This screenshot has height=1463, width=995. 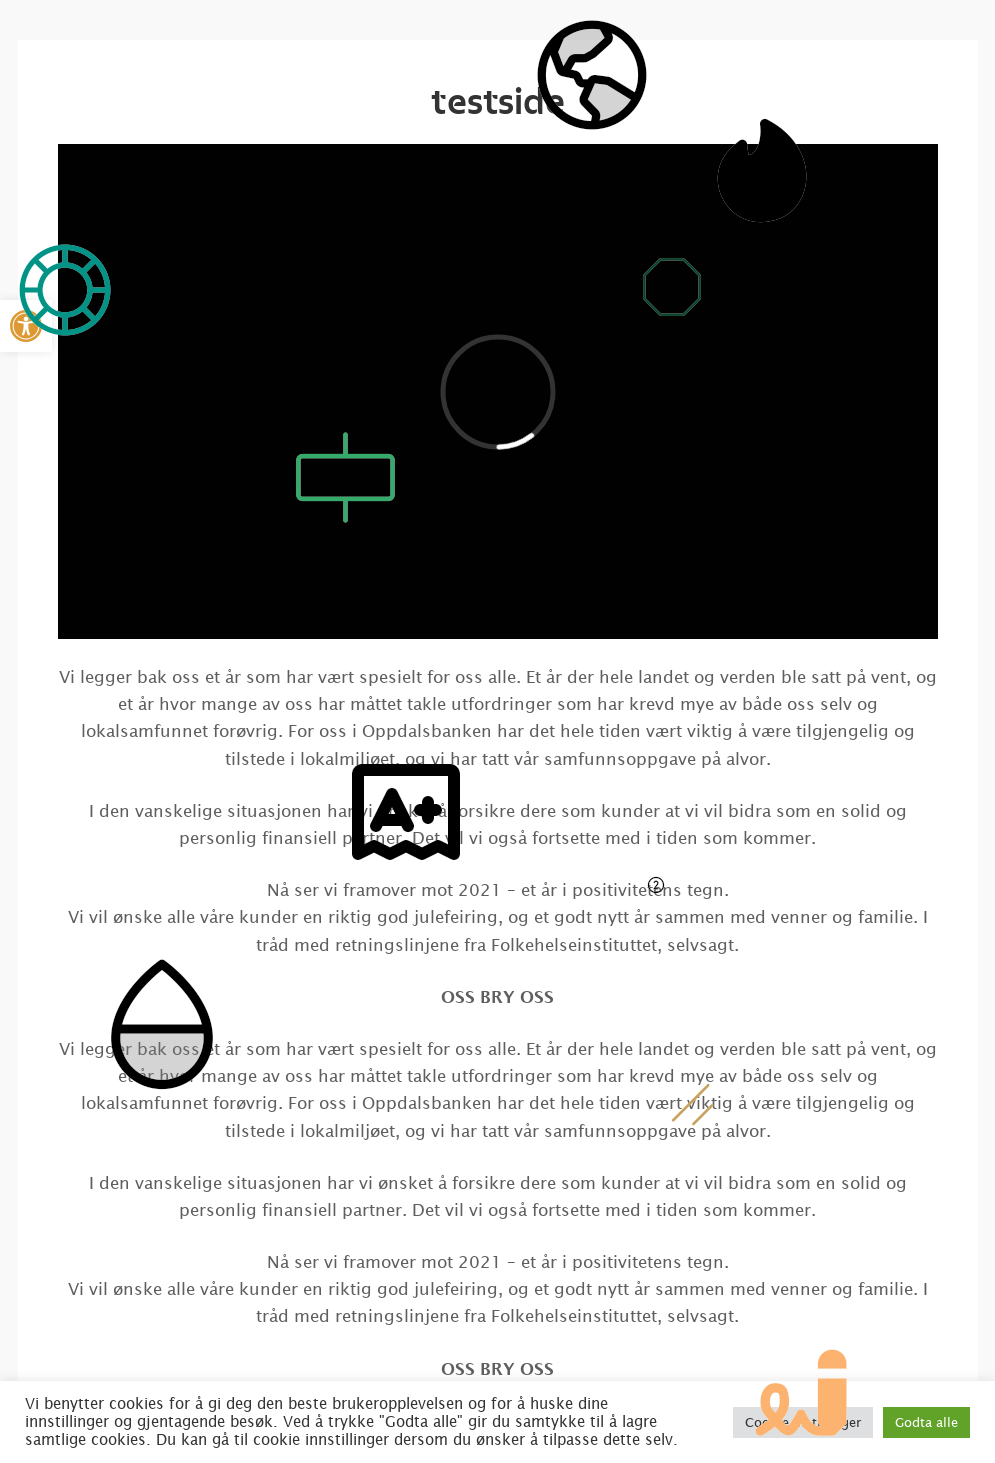 I want to click on adjust humidity or moisture level, so click(x=162, y=1029).